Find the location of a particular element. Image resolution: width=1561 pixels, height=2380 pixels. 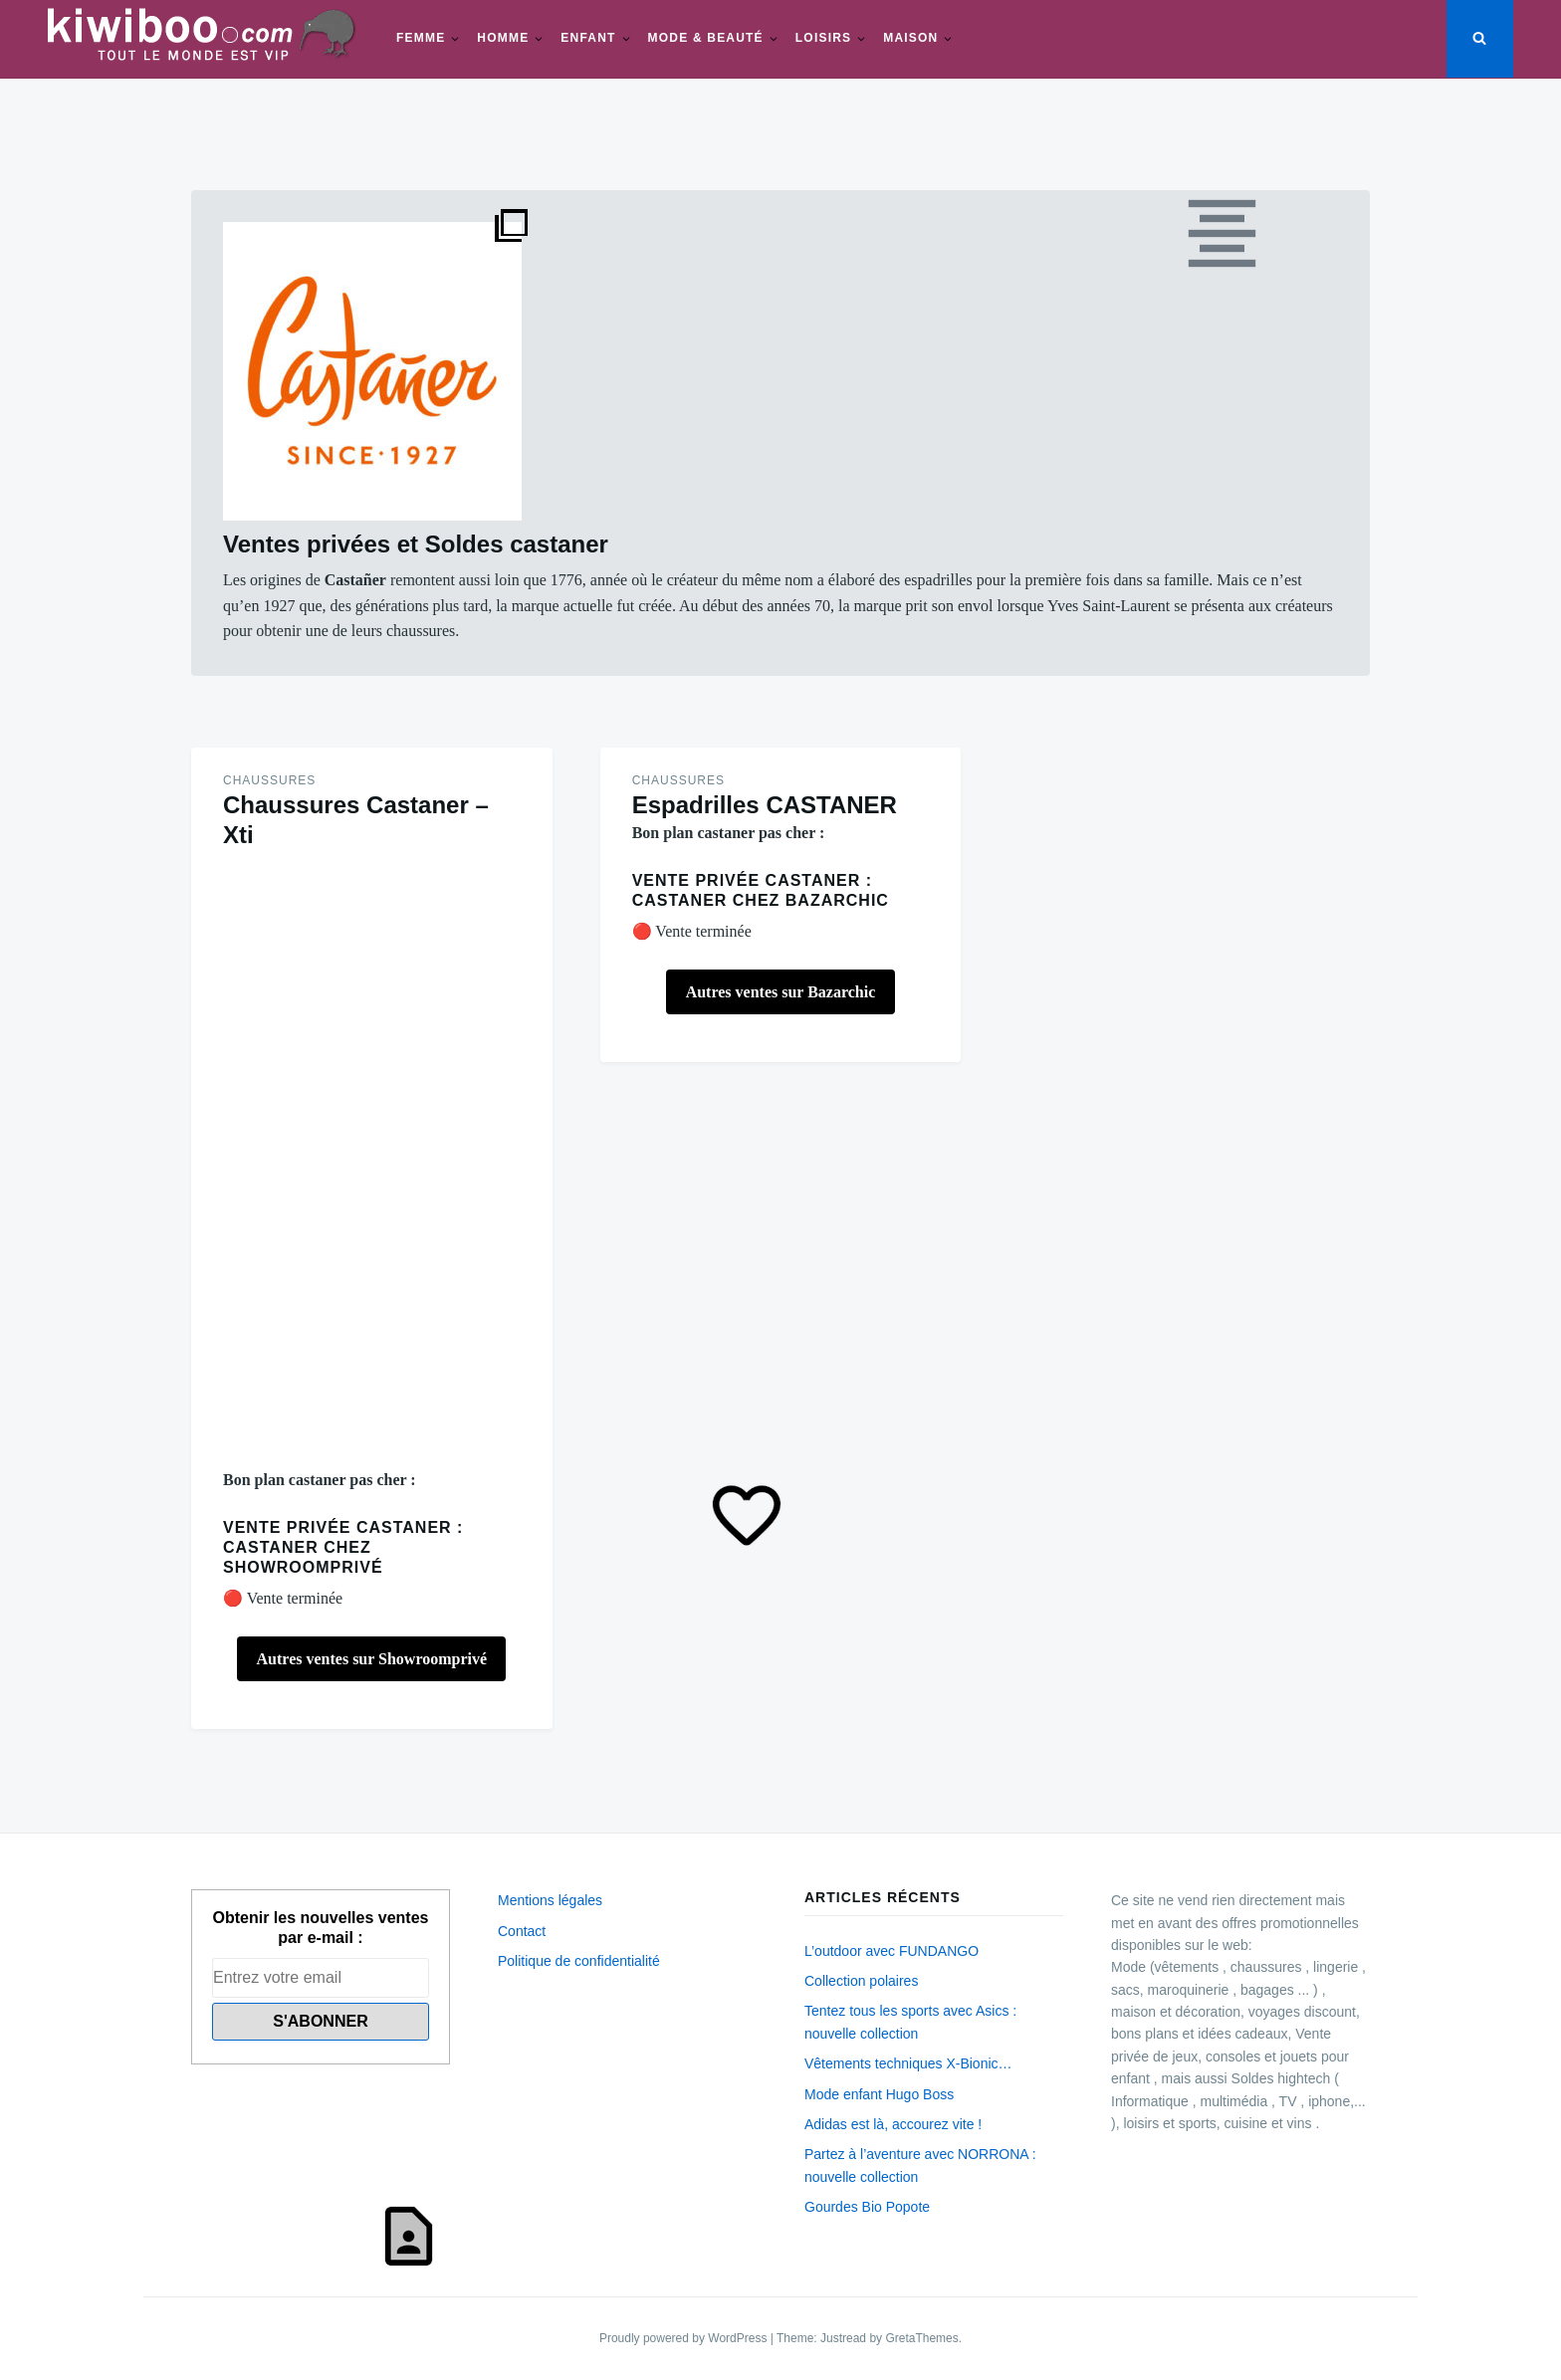

add to favorites is located at coordinates (747, 1516).